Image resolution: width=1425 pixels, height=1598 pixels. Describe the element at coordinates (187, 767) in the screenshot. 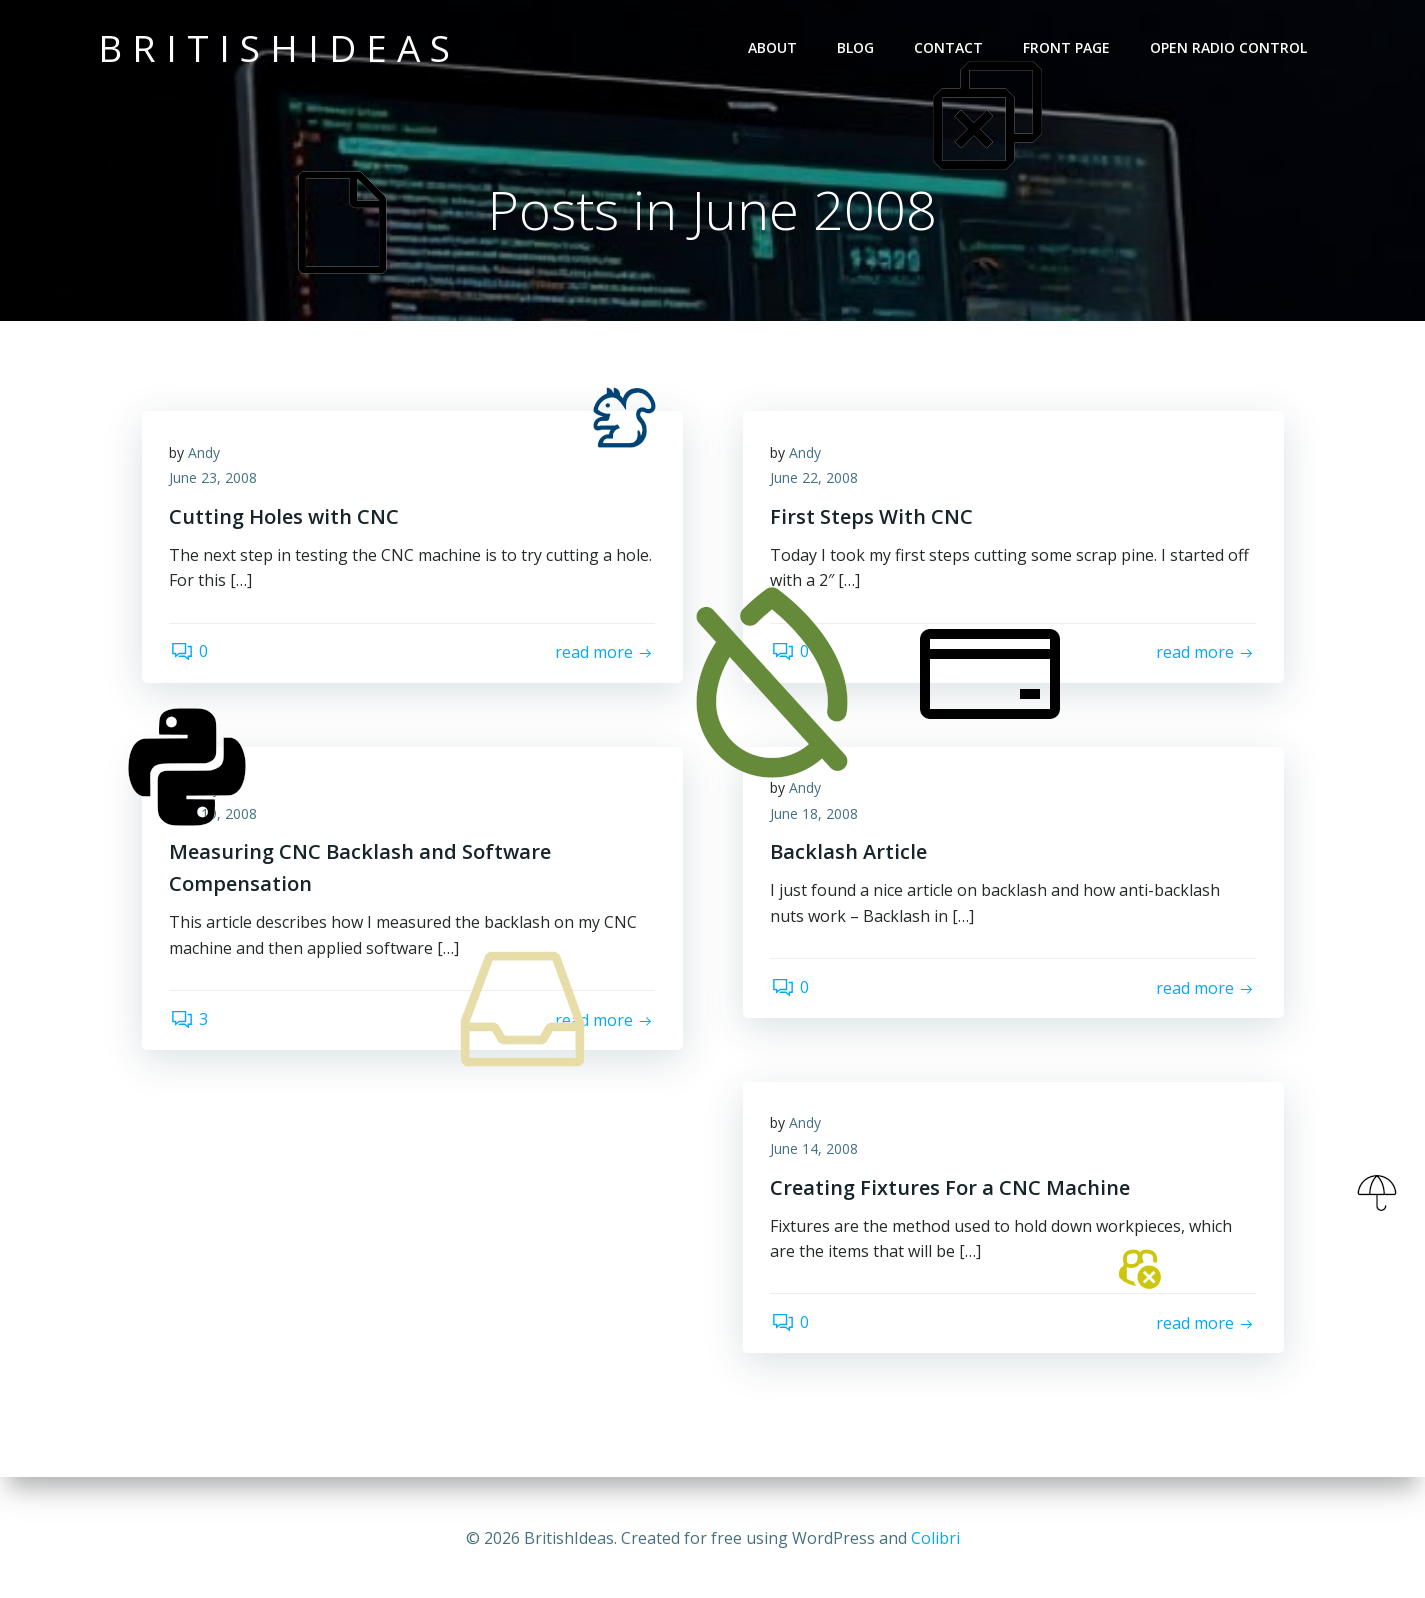

I see `python file or project indicator` at that location.